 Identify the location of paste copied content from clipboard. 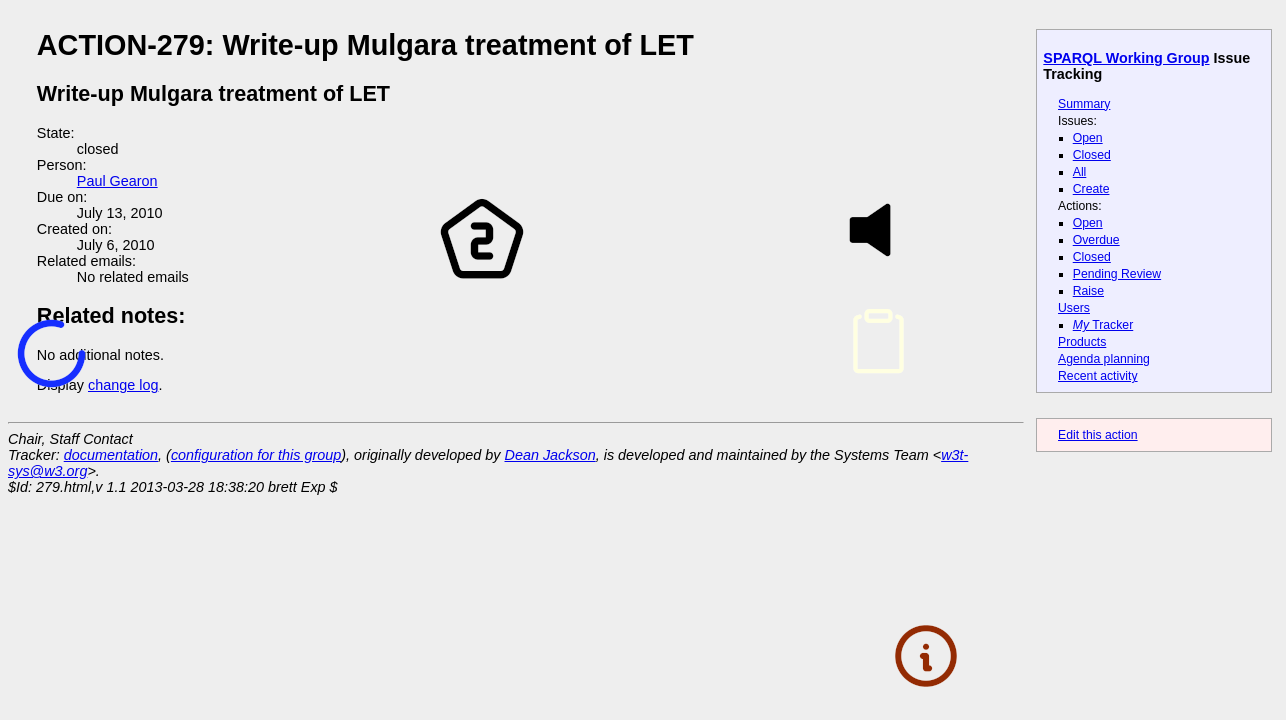
(878, 342).